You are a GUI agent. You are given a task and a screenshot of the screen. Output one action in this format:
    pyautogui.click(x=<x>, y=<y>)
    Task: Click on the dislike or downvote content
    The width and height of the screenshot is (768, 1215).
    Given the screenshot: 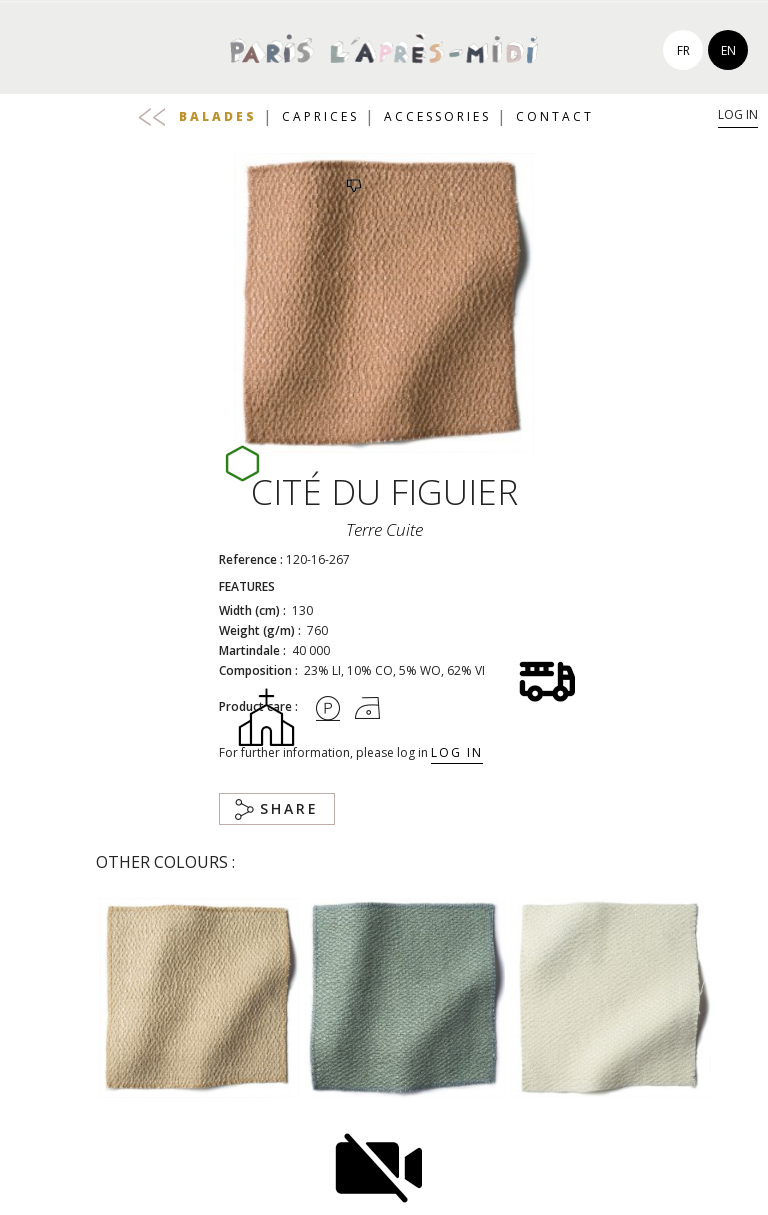 What is the action you would take?
    pyautogui.click(x=354, y=185)
    